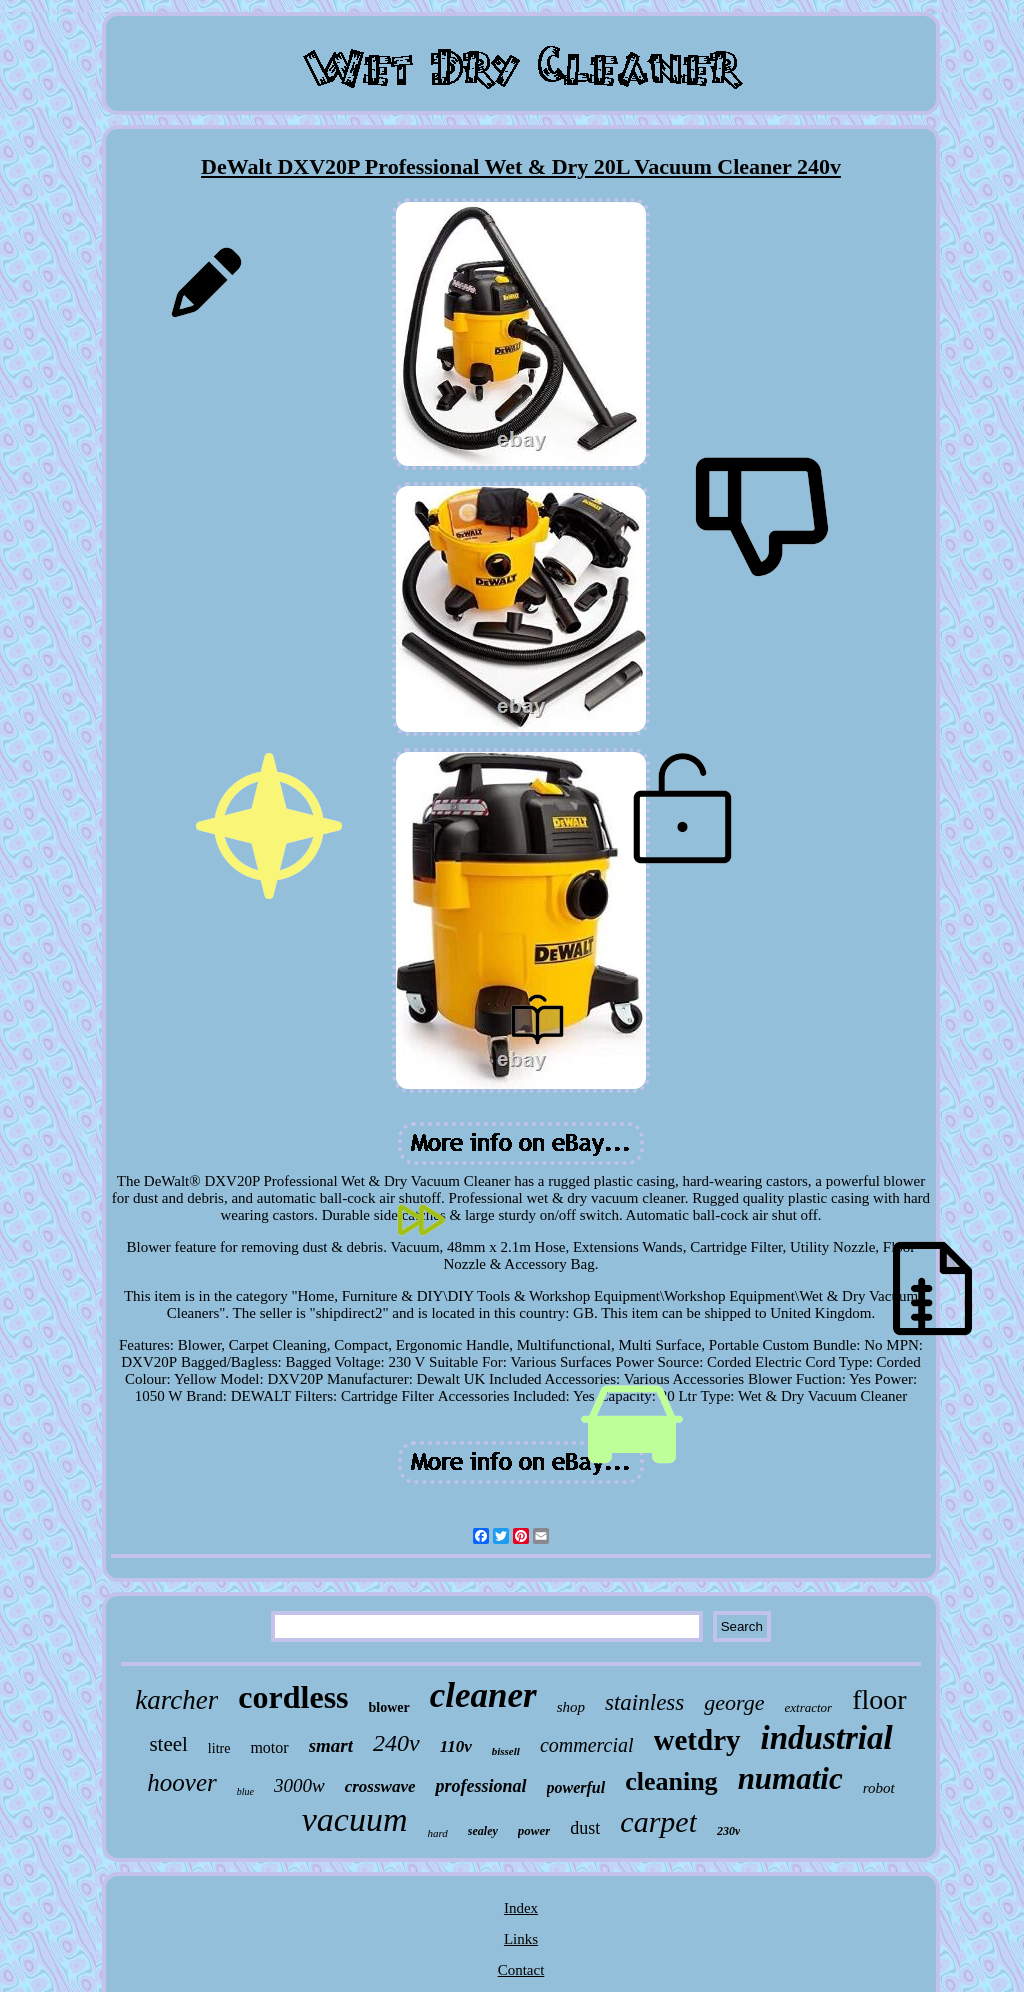 The width and height of the screenshot is (1024, 1992). What do you see at coordinates (682, 814) in the screenshot?
I see `unlocked or unsecured state` at bounding box center [682, 814].